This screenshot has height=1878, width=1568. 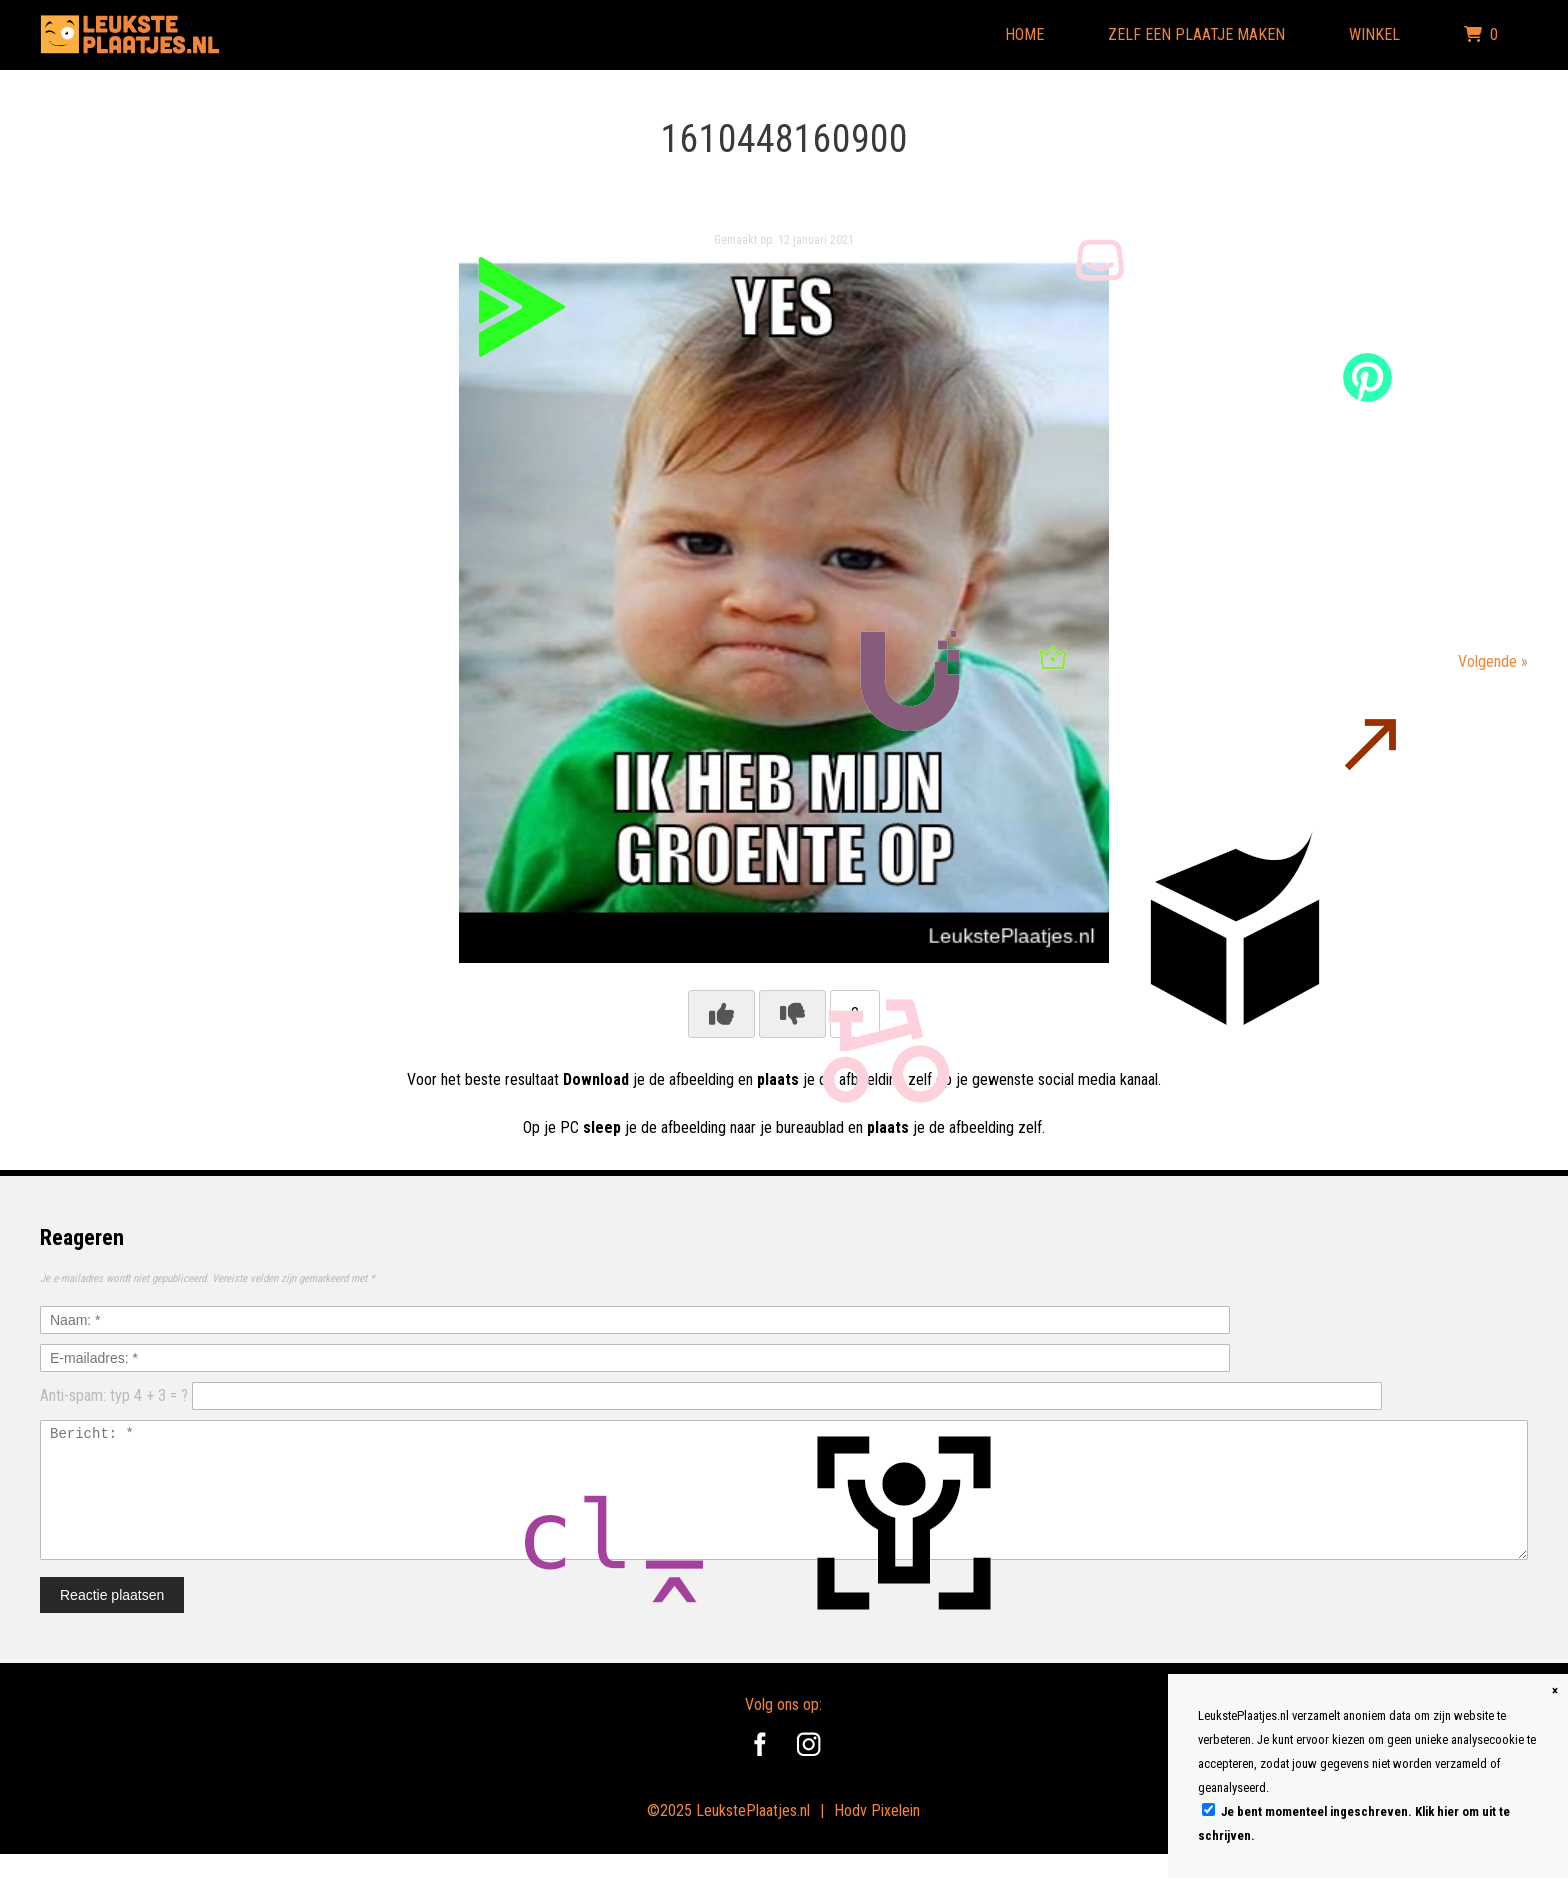 I want to click on access bike rental or sharing services, so click(x=886, y=1051).